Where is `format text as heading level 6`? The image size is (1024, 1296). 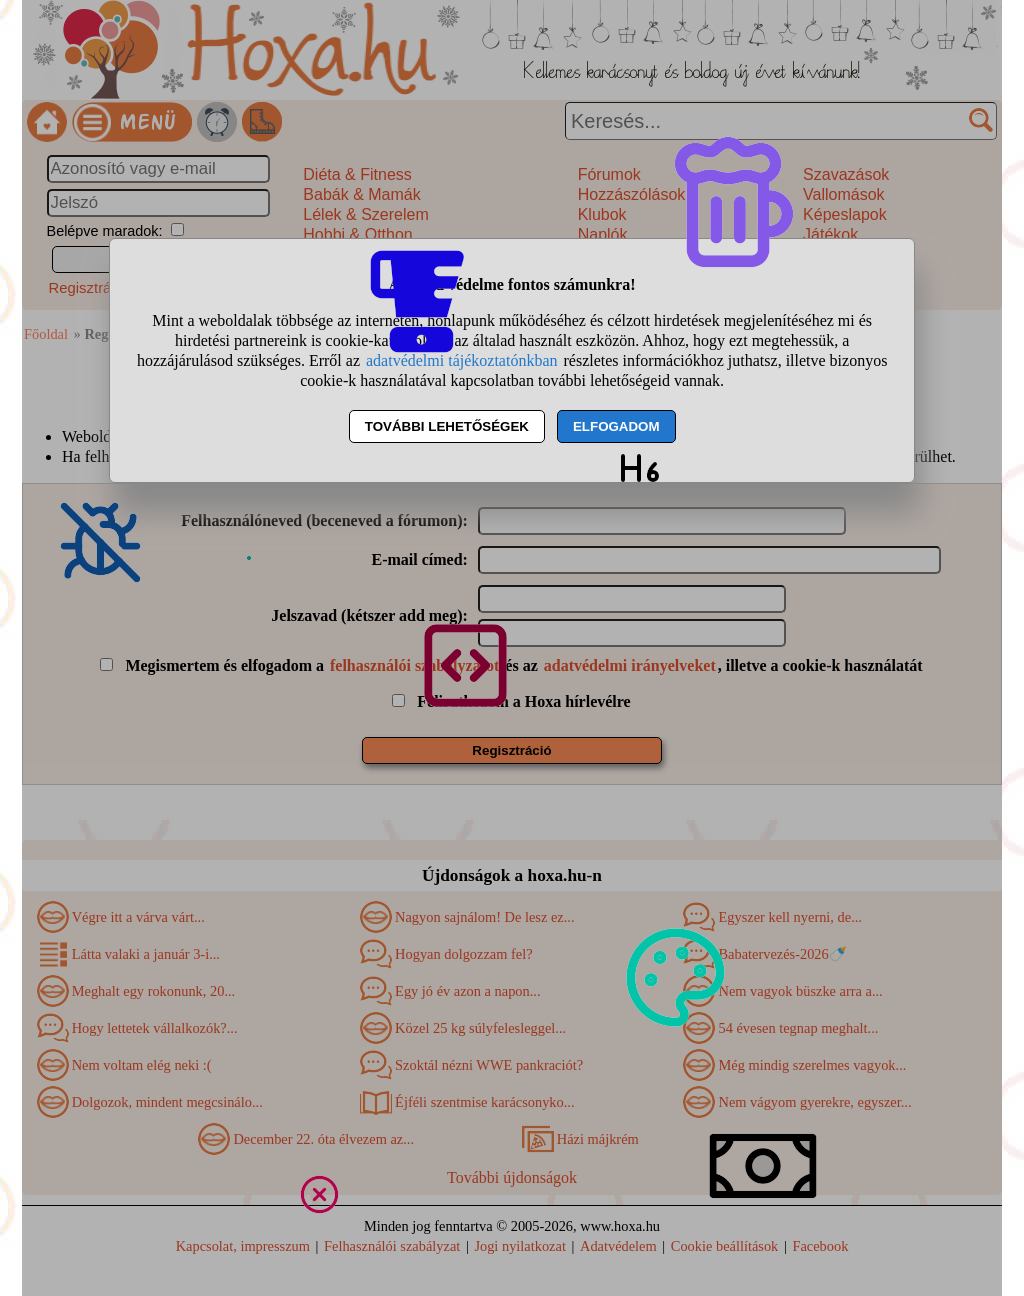
format text as heading level 6 is located at coordinates (639, 468).